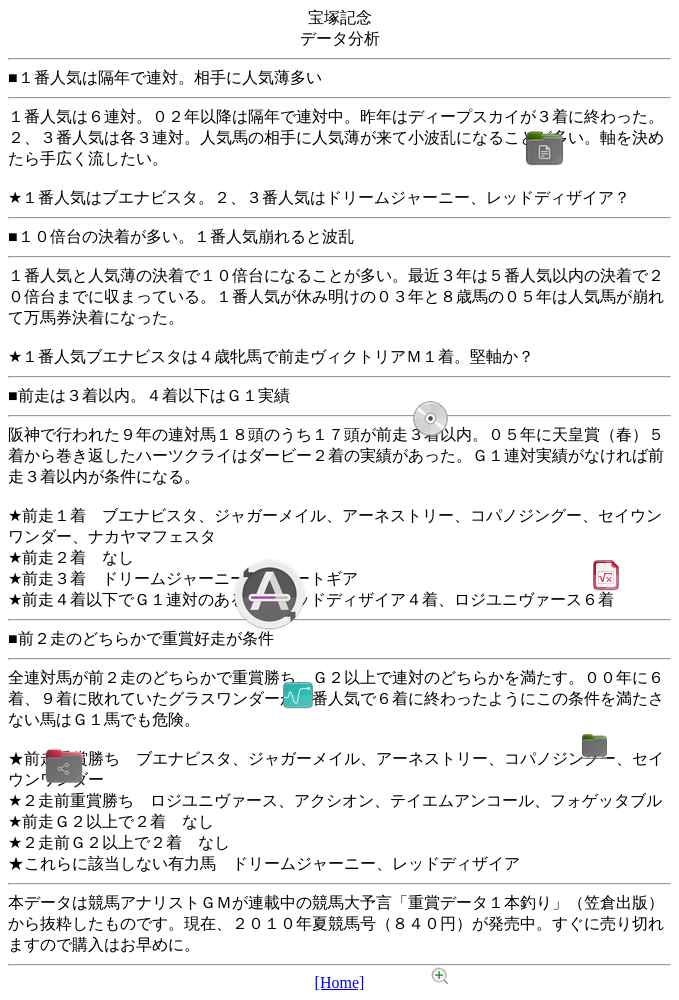 Image resolution: width=679 pixels, height=1000 pixels. Describe the element at coordinates (269, 594) in the screenshot. I see `open the software update manager` at that location.